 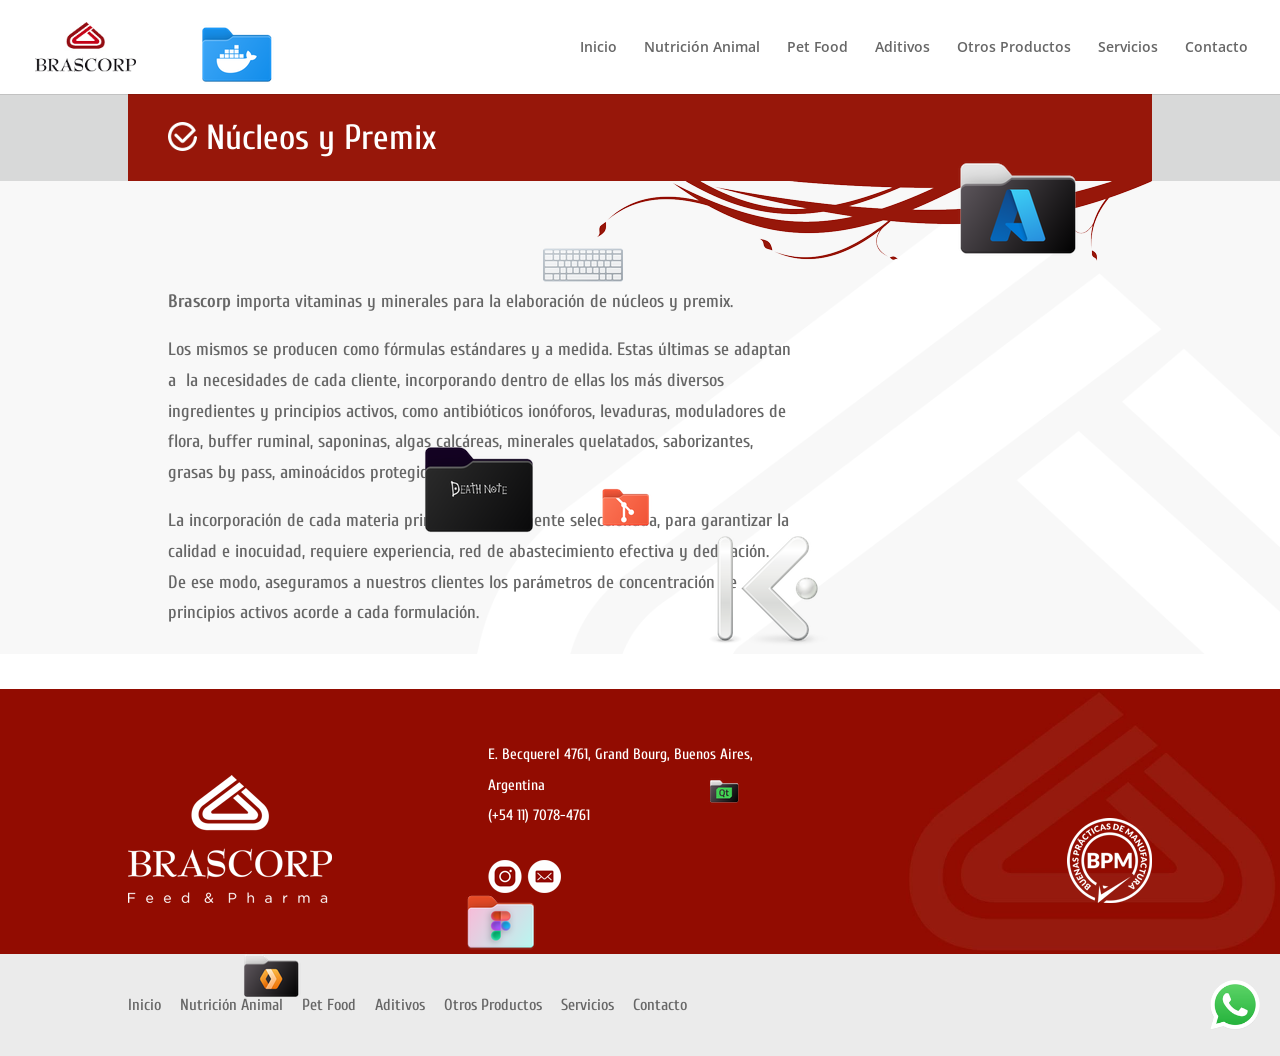 What do you see at coordinates (1017, 211) in the screenshot?
I see `open azure or microsoft cloud-related files` at bounding box center [1017, 211].